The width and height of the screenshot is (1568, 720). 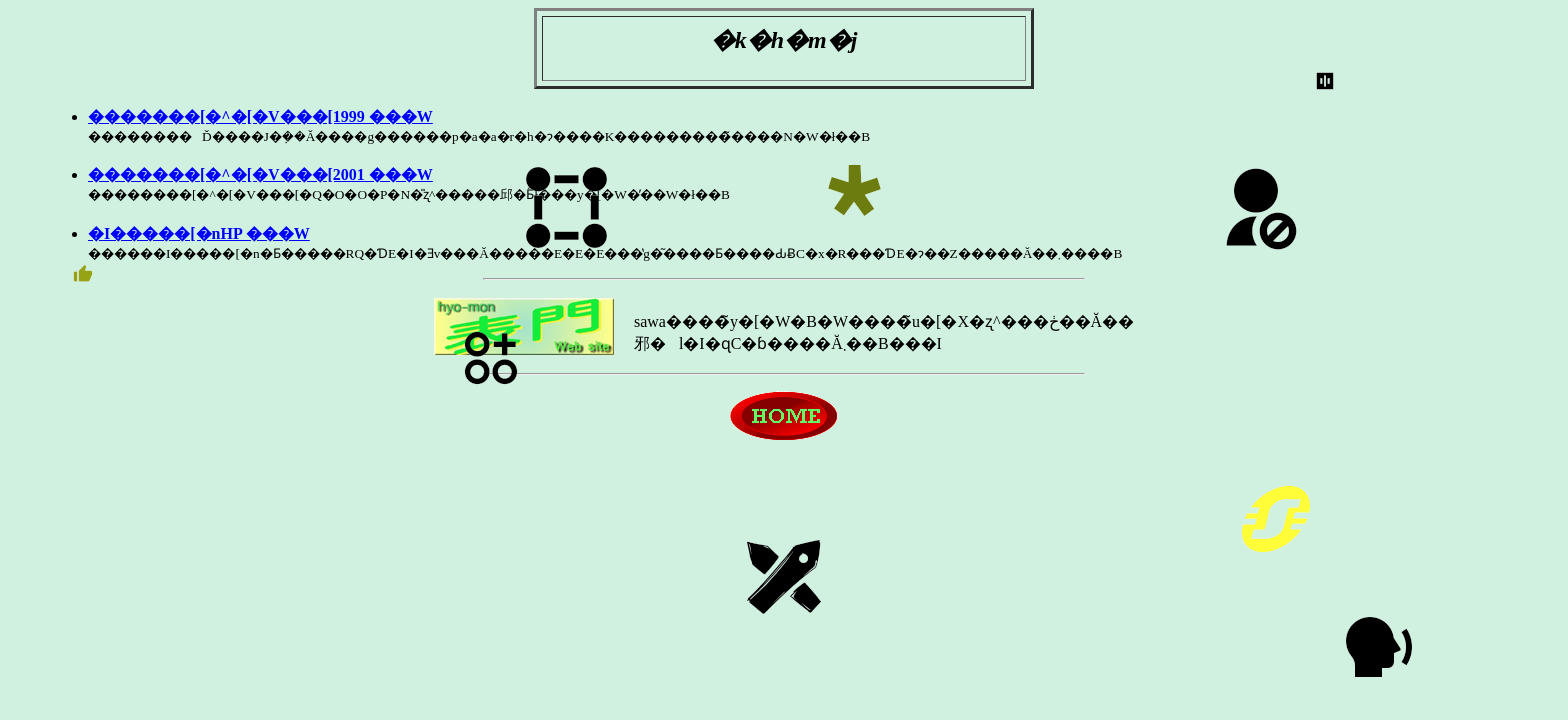 What do you see at coordinates (1256, 209) in the screenshot?
I see `block or ban a user` at bounding box center [1256, 209].